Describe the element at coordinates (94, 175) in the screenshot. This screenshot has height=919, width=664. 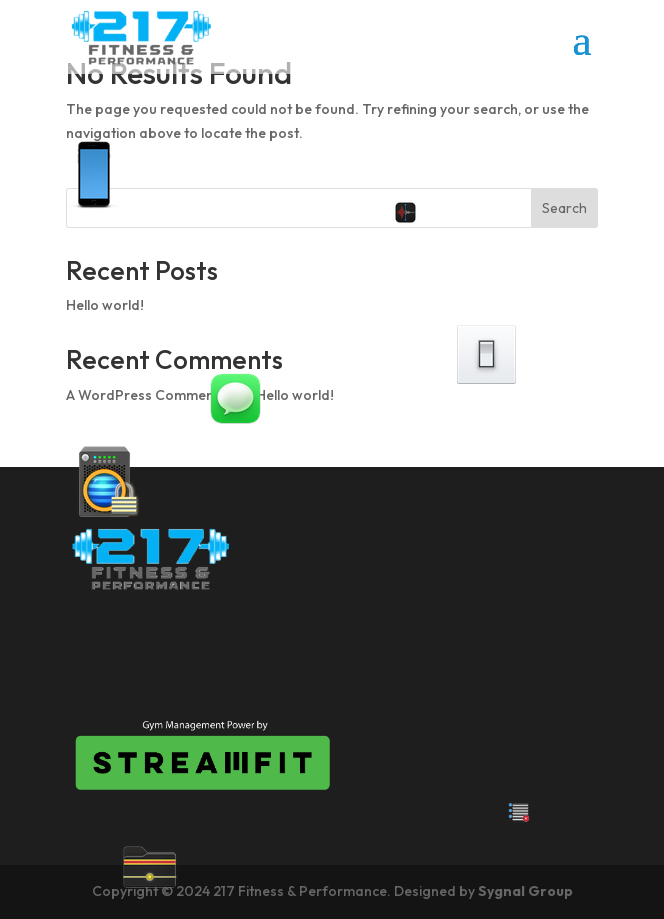
I see `manage connected iPhone device` at that location.